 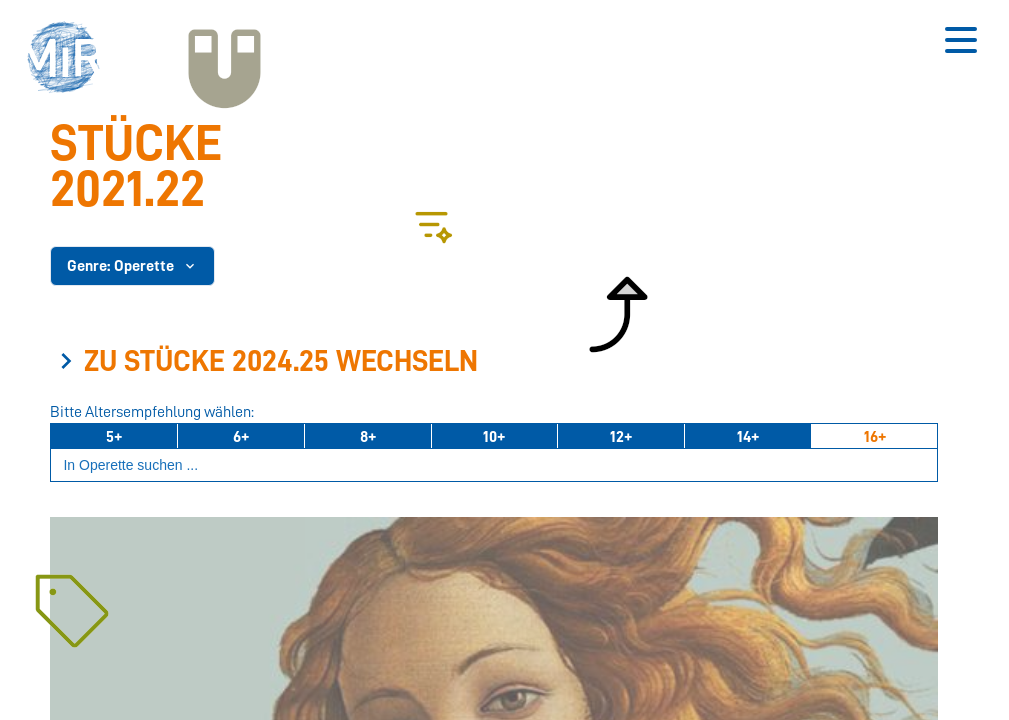 What do you see at coordinates (224, 65) in the screenshot?
I see `activate magnetic snap or alignment tool` at bounding box center [224, 65].